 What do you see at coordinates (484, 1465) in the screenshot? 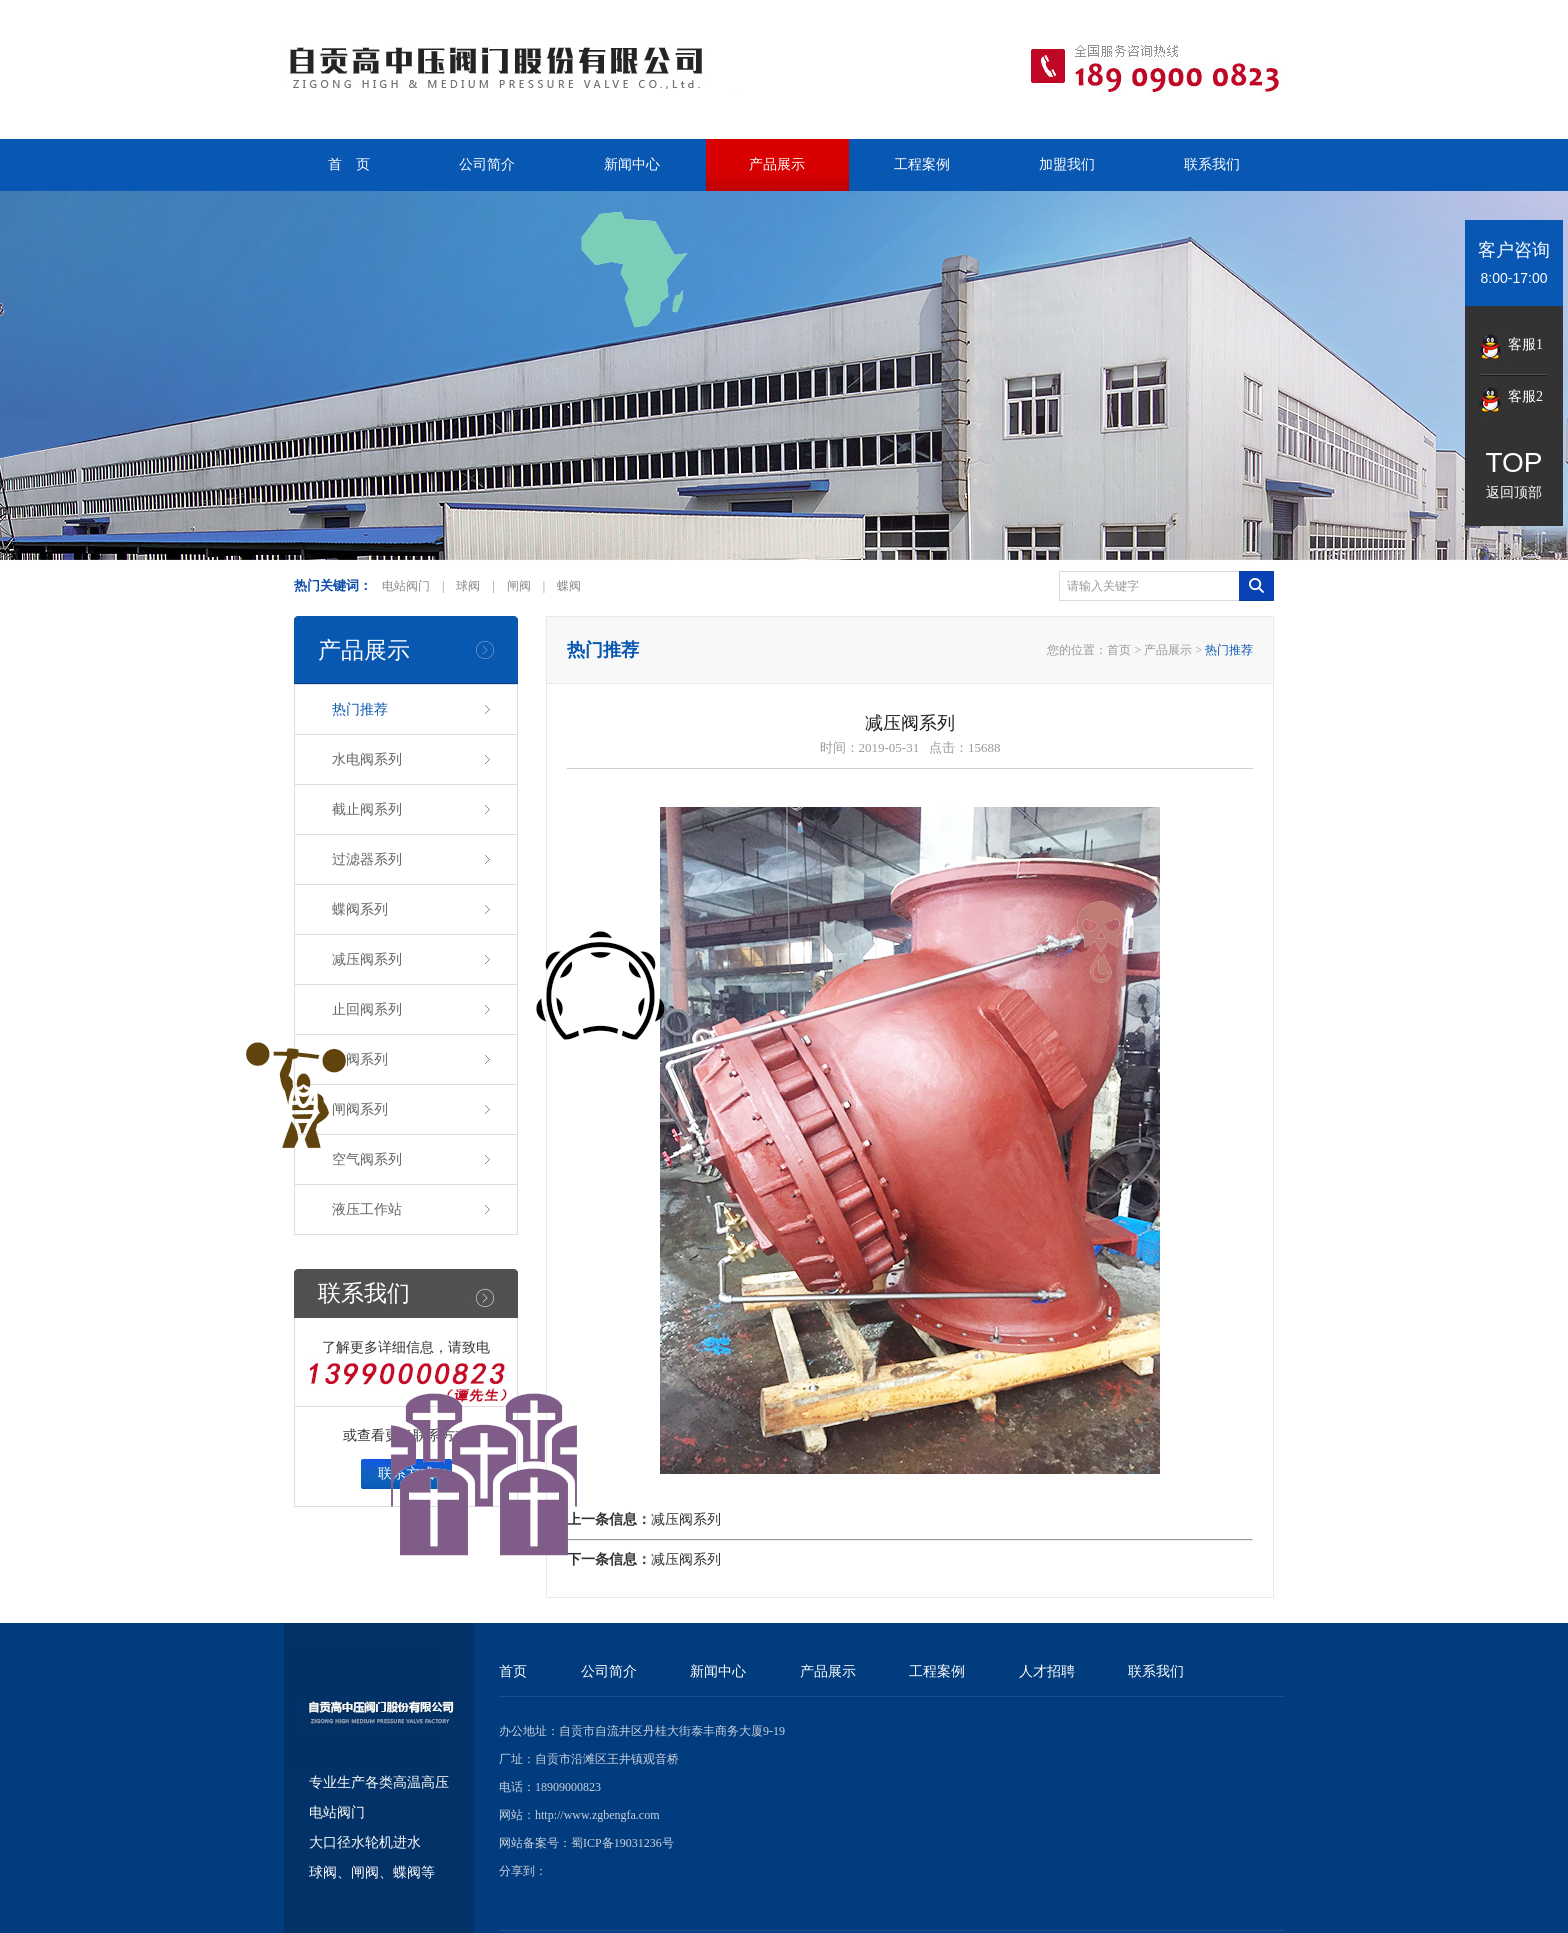
I see `access the graveyard or cemetery area in-game` at bounding box center [484, 1465].